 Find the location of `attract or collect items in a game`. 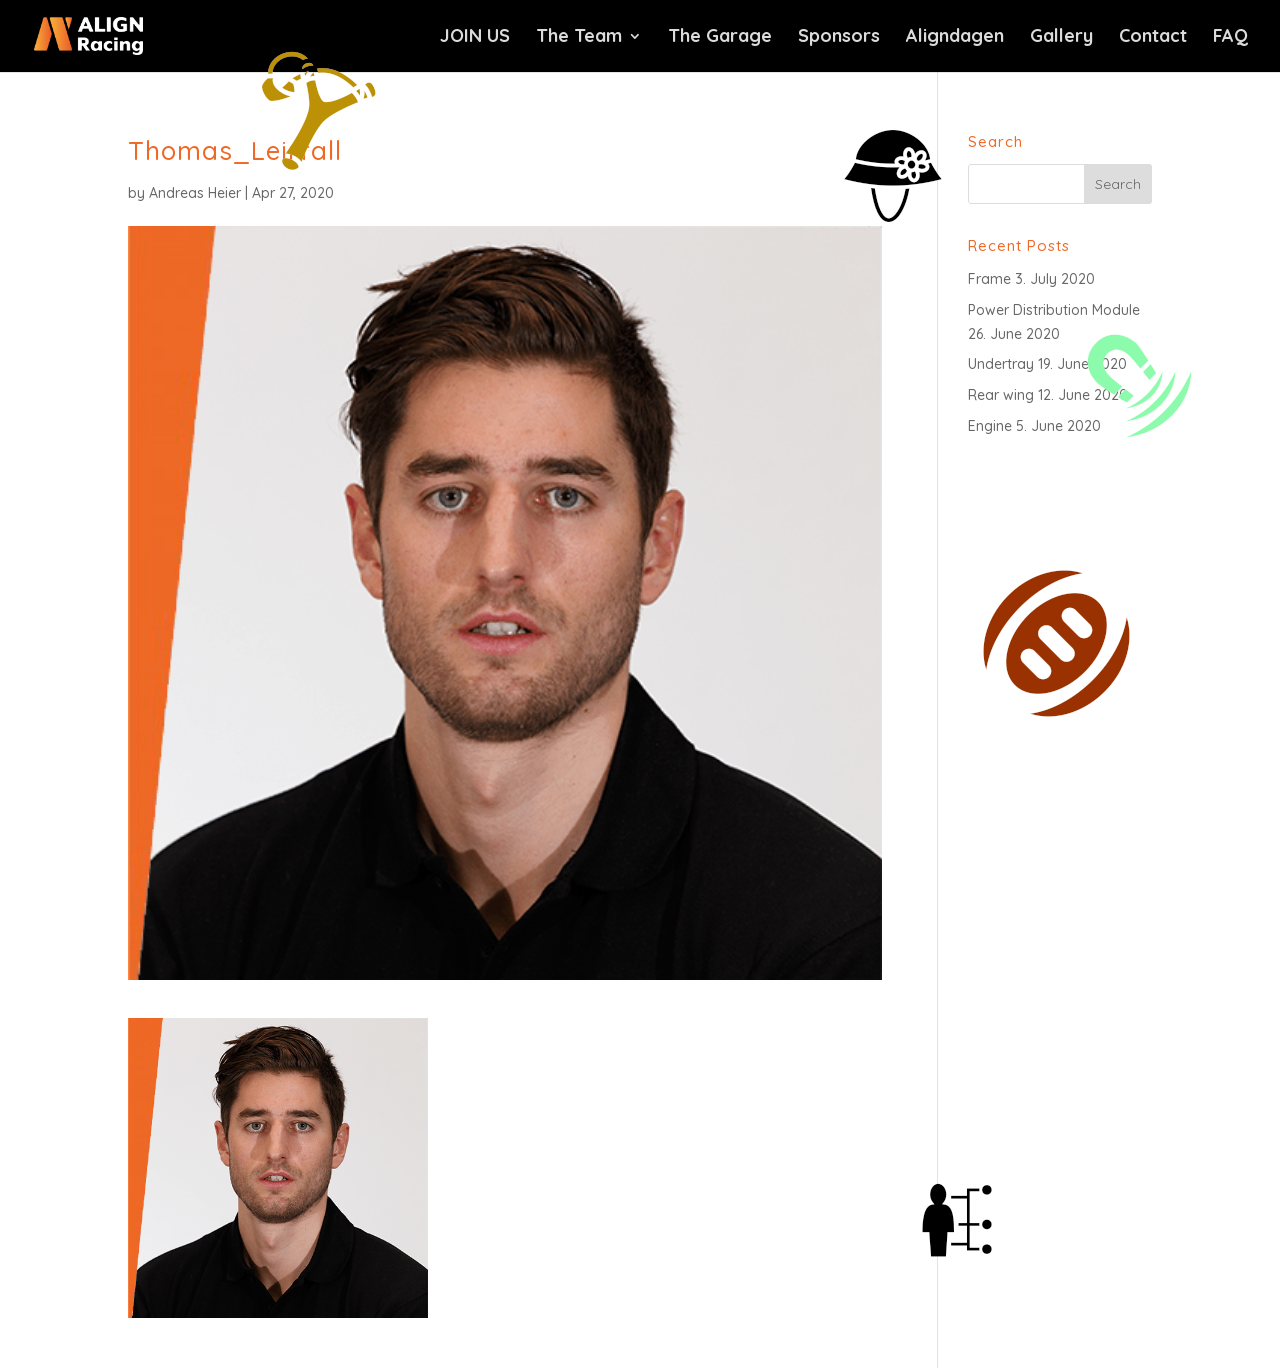

attract or collect items in a game is located at coordinates (1139, 385).